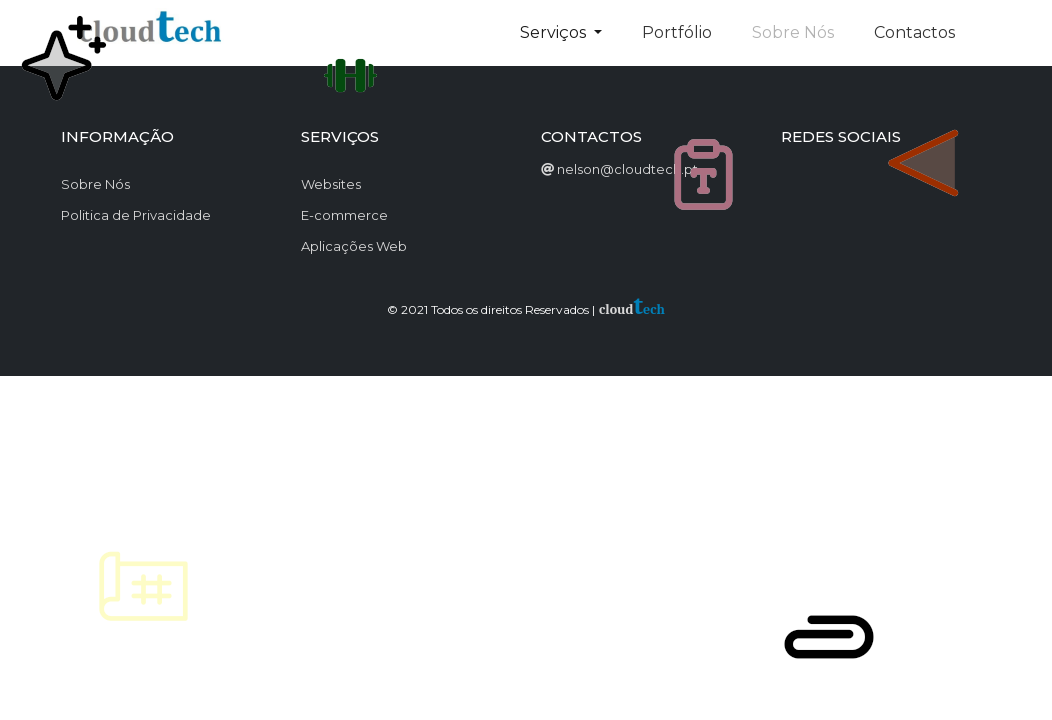 This screenshot has width=1052, height=720. Describe the element at coordinates (925, 163) in the screenshot. I see `navigate back to the previous screen` at that location.